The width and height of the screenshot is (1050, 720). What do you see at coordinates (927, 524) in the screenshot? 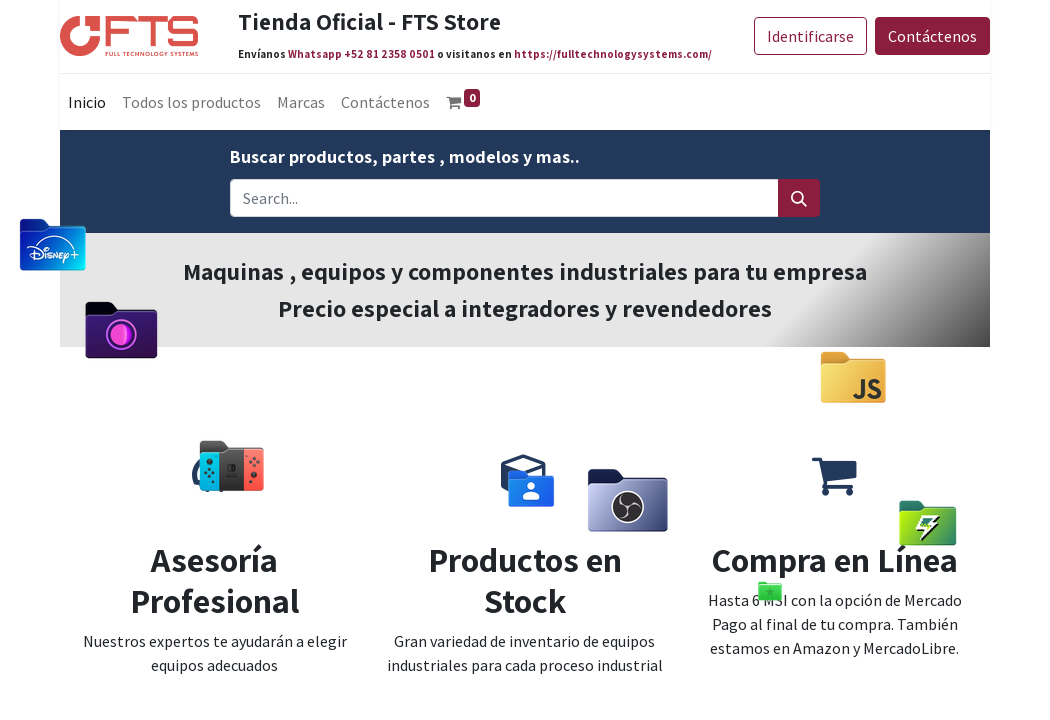
I see `open your GameJolt games folder` at bounding box center [927, 524].